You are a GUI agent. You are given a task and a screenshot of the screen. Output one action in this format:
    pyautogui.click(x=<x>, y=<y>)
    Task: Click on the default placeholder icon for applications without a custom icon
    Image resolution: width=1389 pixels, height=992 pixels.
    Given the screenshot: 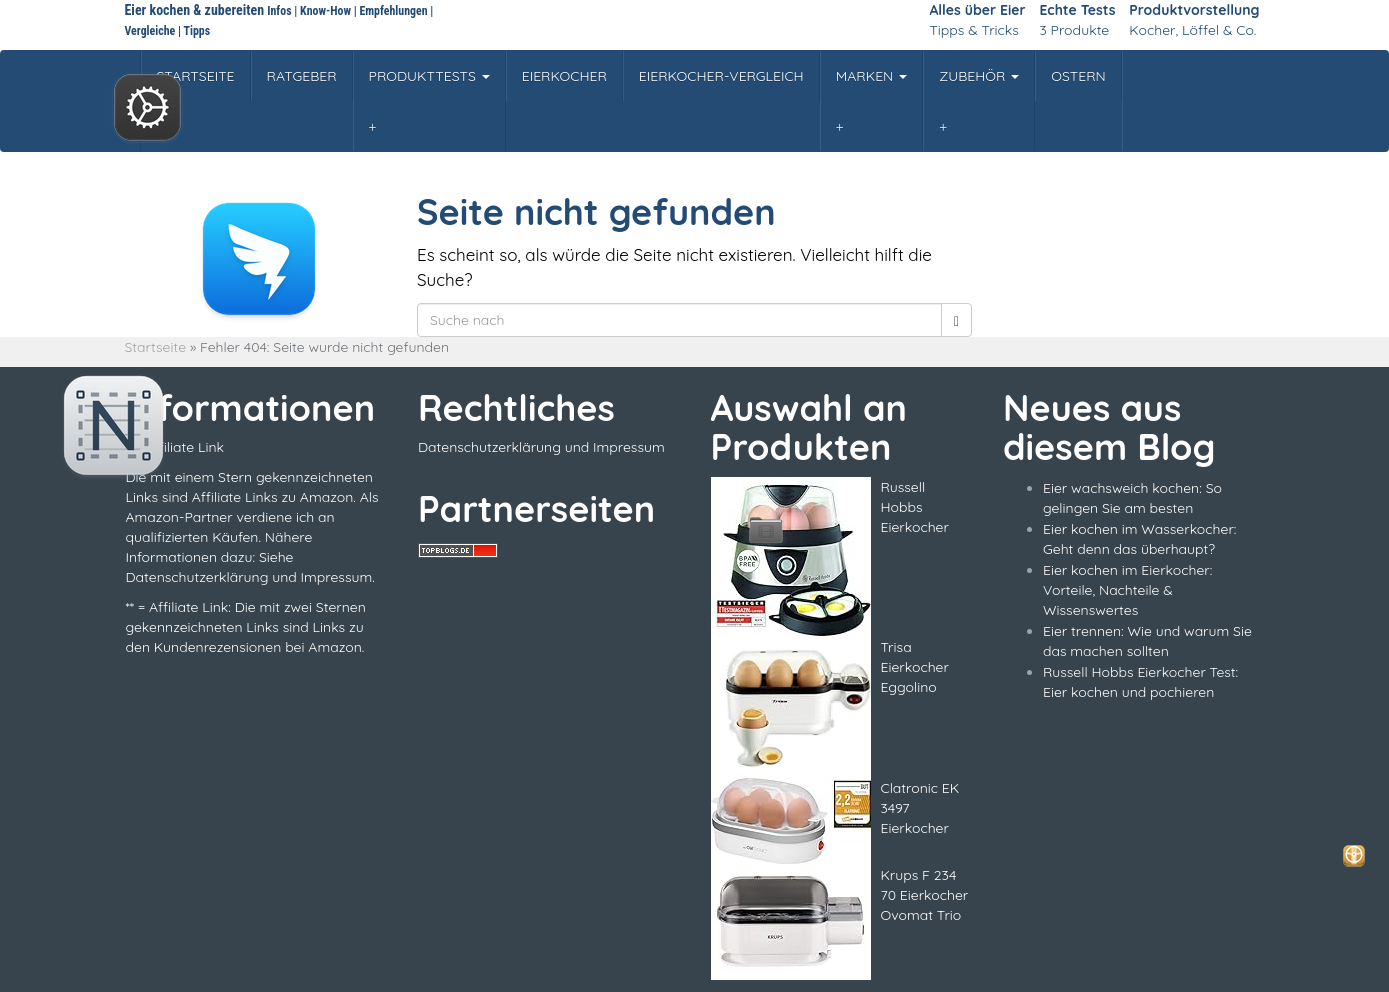 What is the action you would take?
    pyautogui.click(x=147, y=108)
    